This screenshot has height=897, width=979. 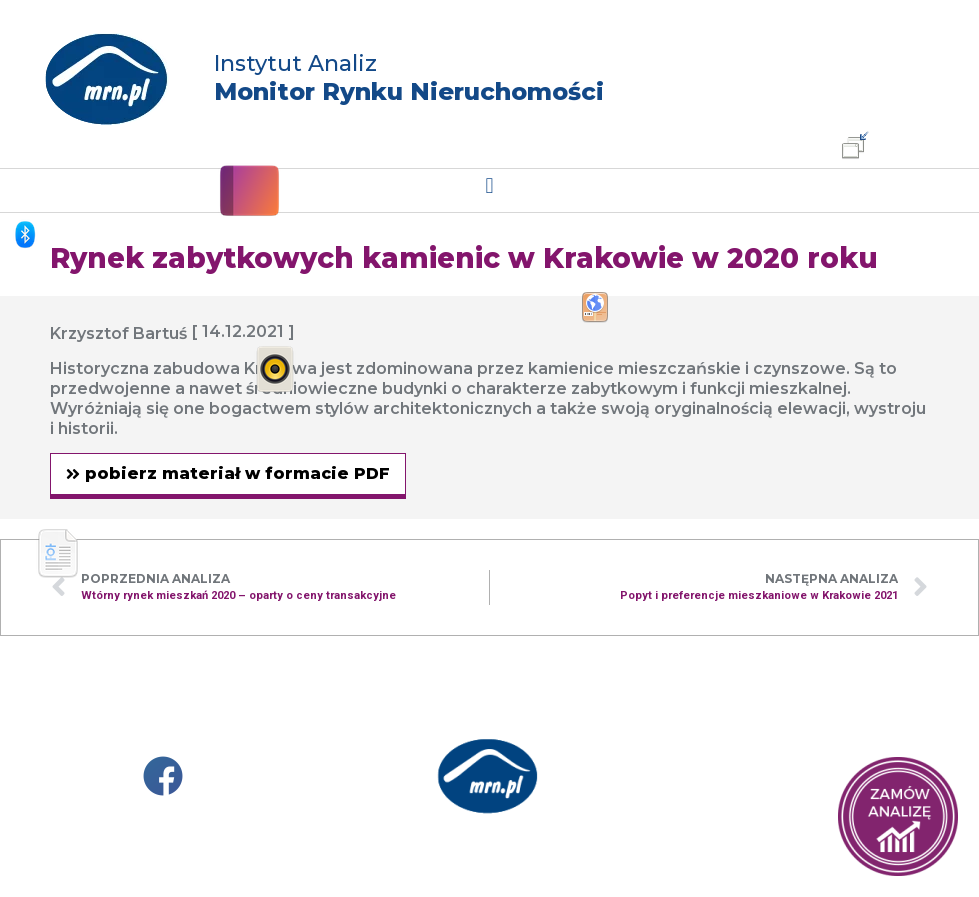 I want to click on indicates package cache is being updated, so click(x=595, y=307).